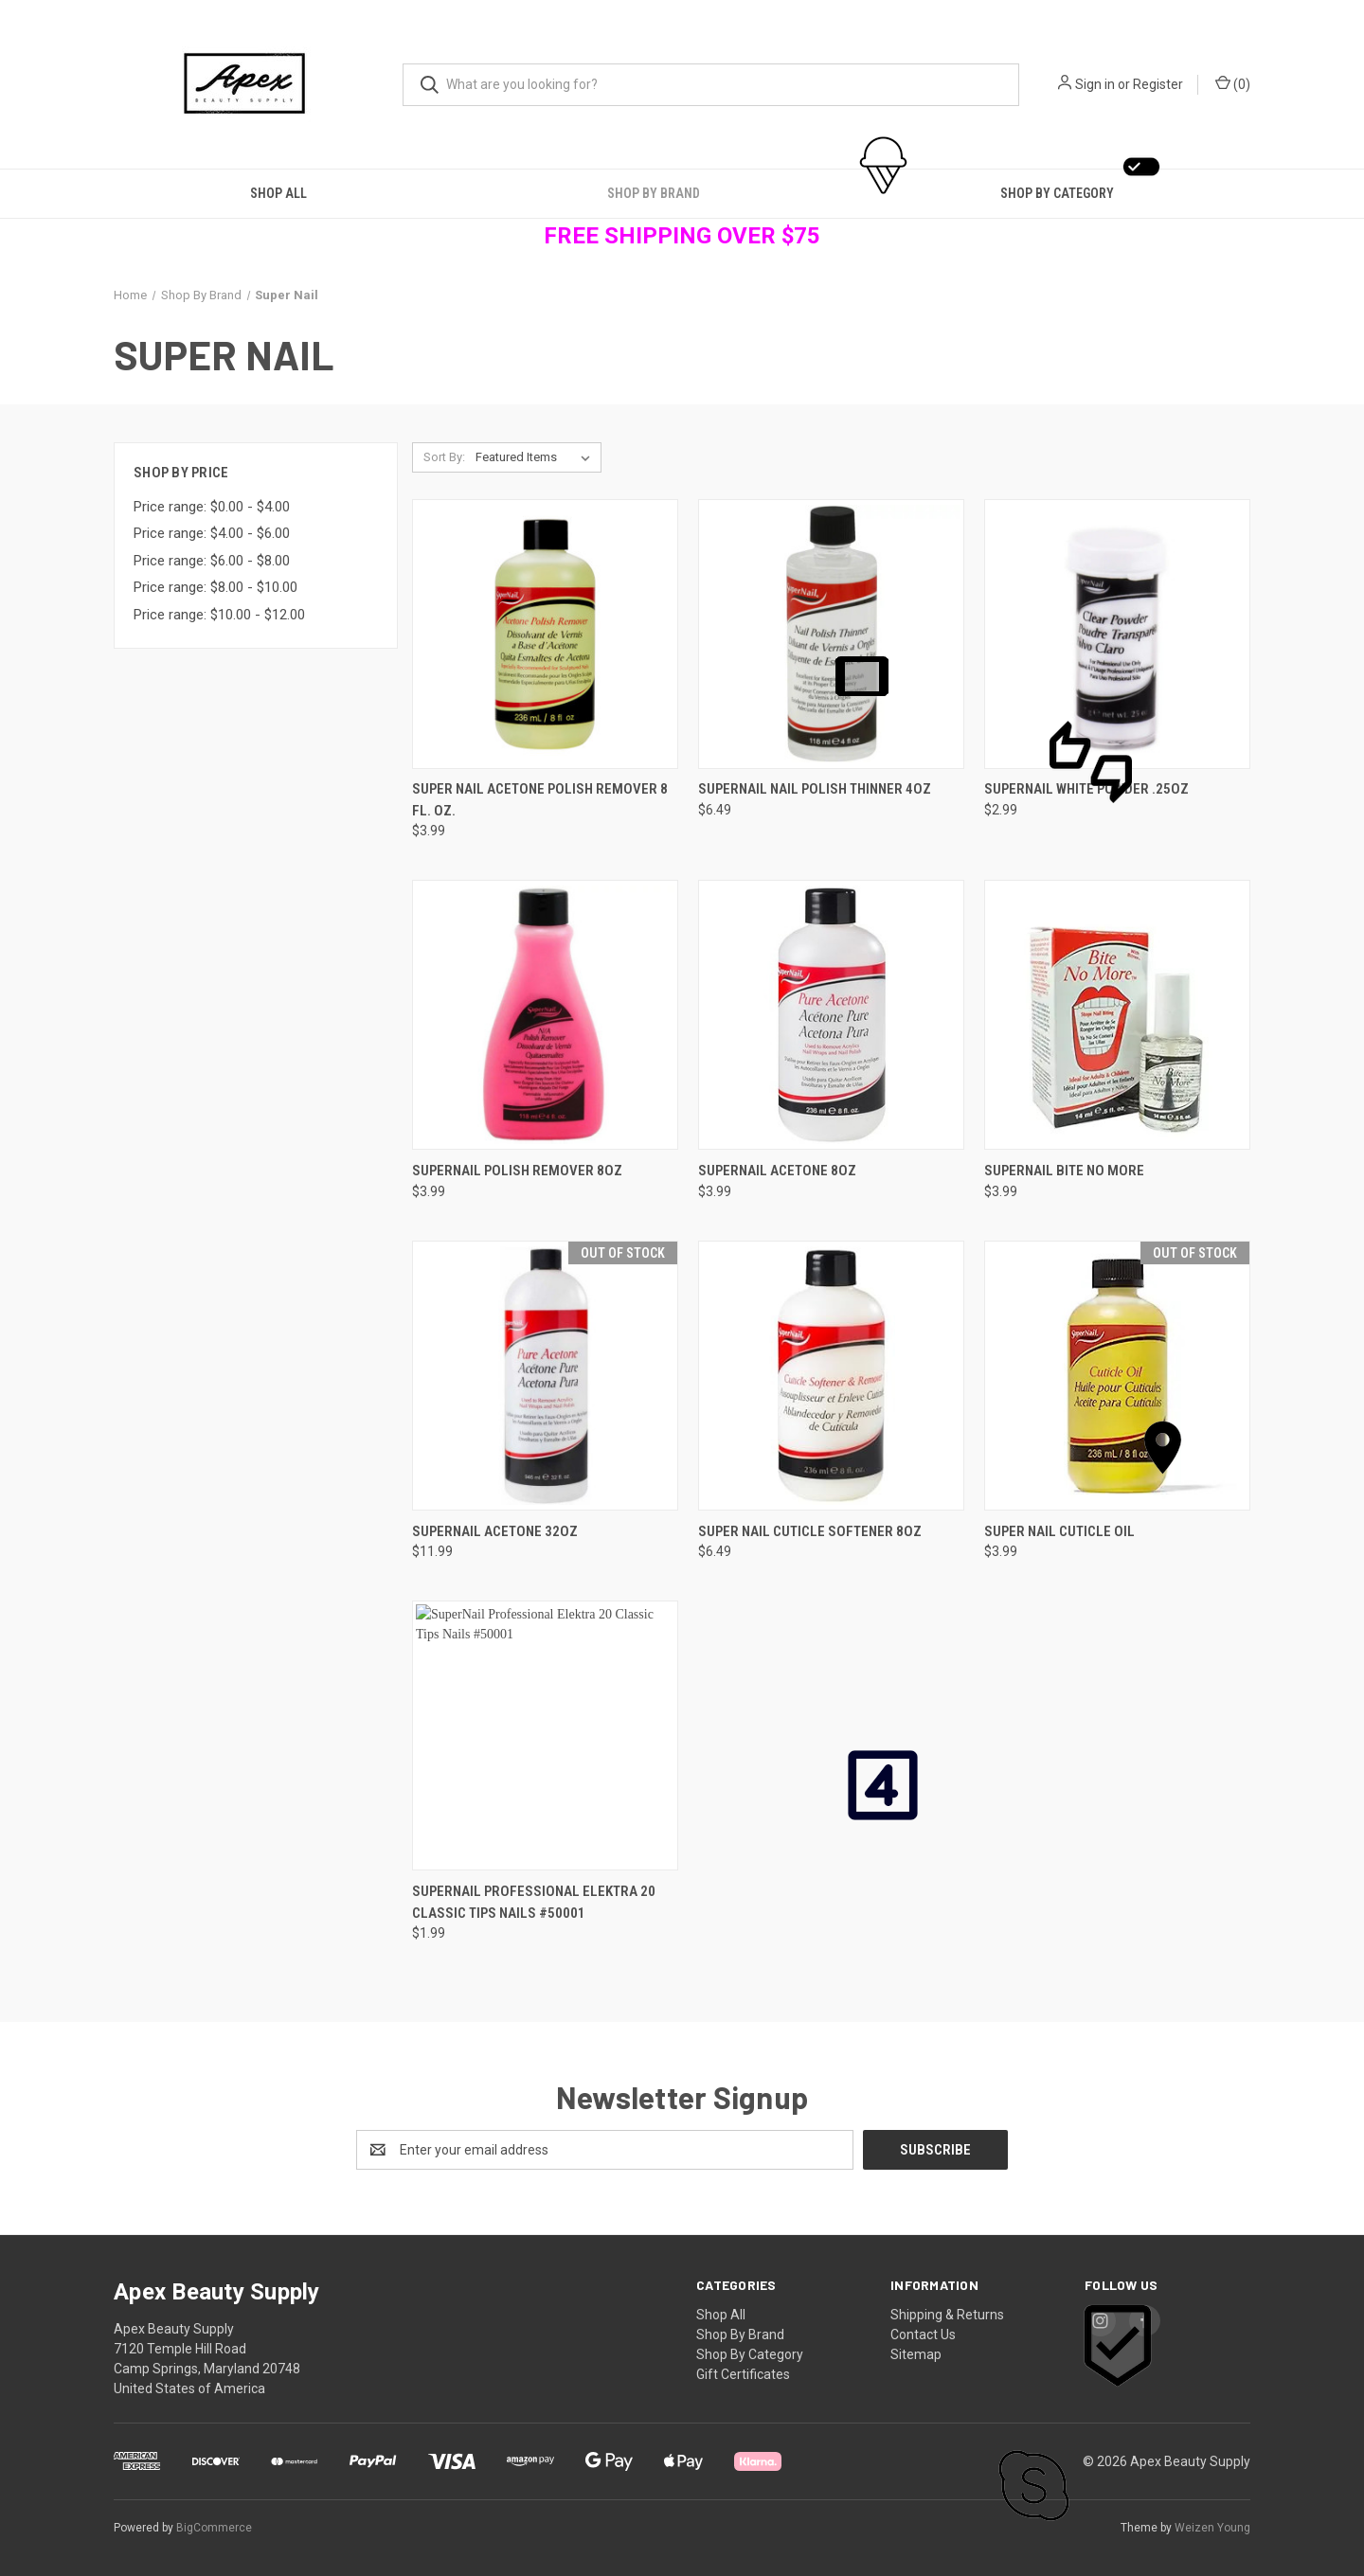 This screenshot has width=1364, height=2576. I want to click on view current location on map, so click(1162, 1447).